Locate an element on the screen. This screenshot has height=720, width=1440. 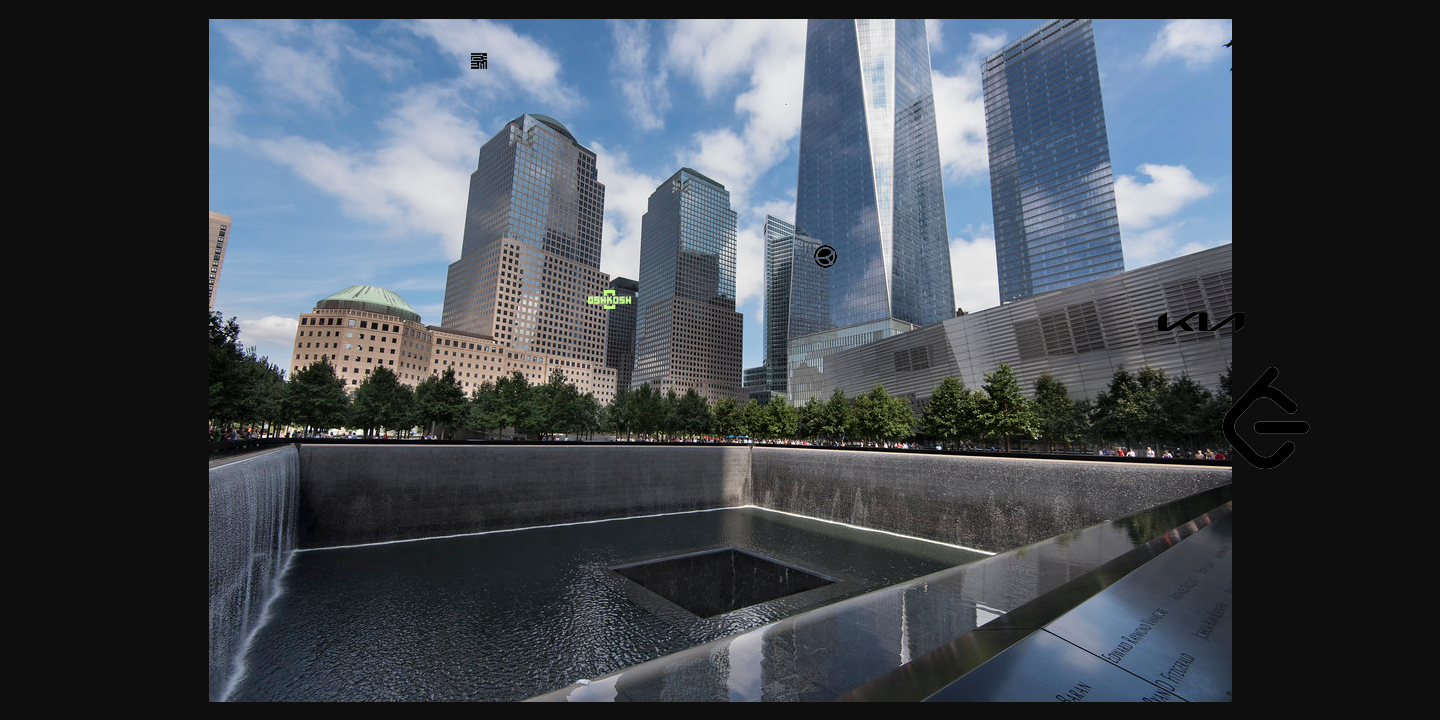
open leetcode app or website is located at coordinates (1266, 418).